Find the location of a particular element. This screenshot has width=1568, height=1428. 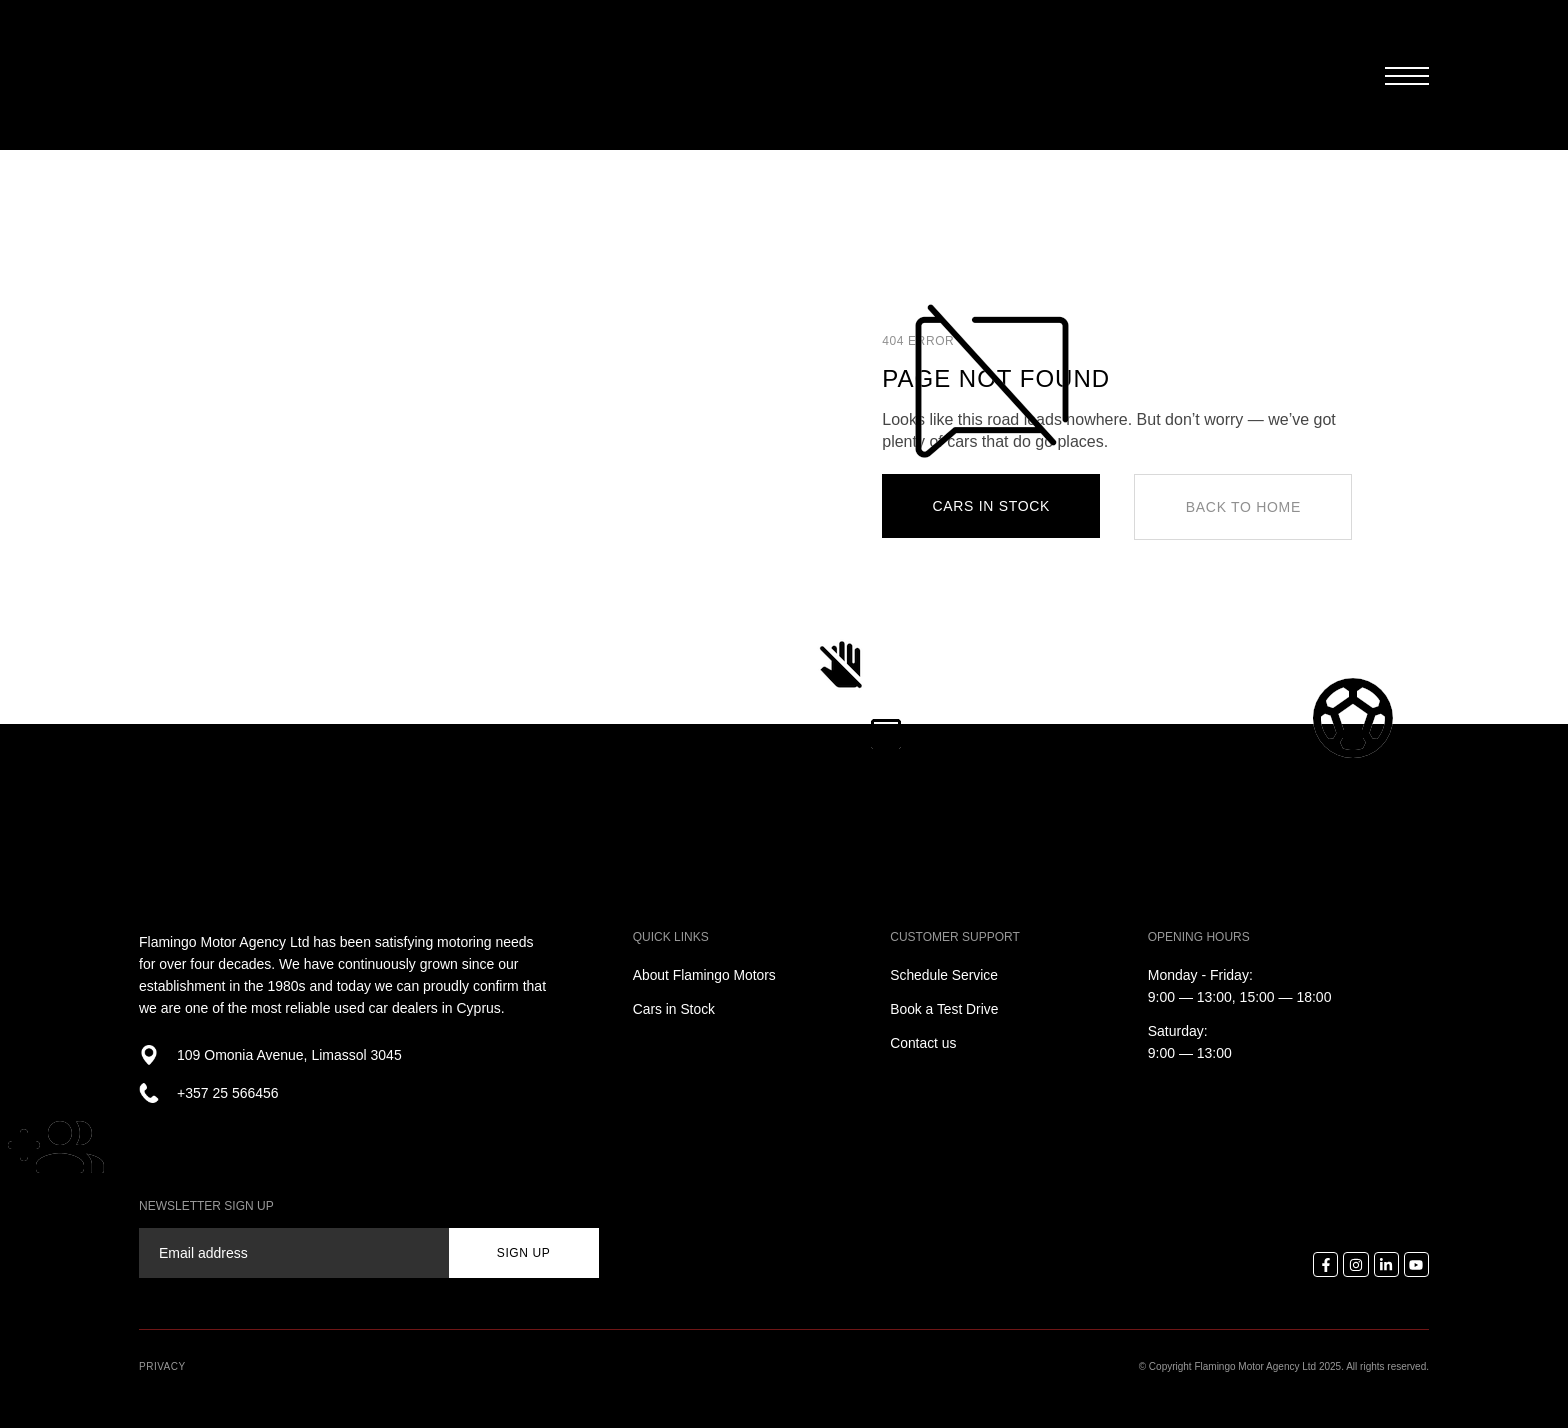

access soccer or football content is located at coordinates (1353, 718).